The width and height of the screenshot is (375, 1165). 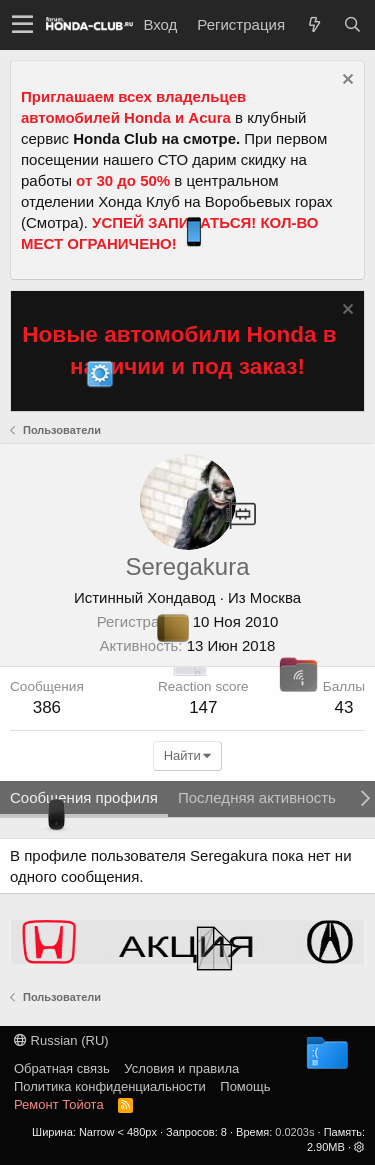 I want to click on open default applications settings, so click(x=100, y=374).